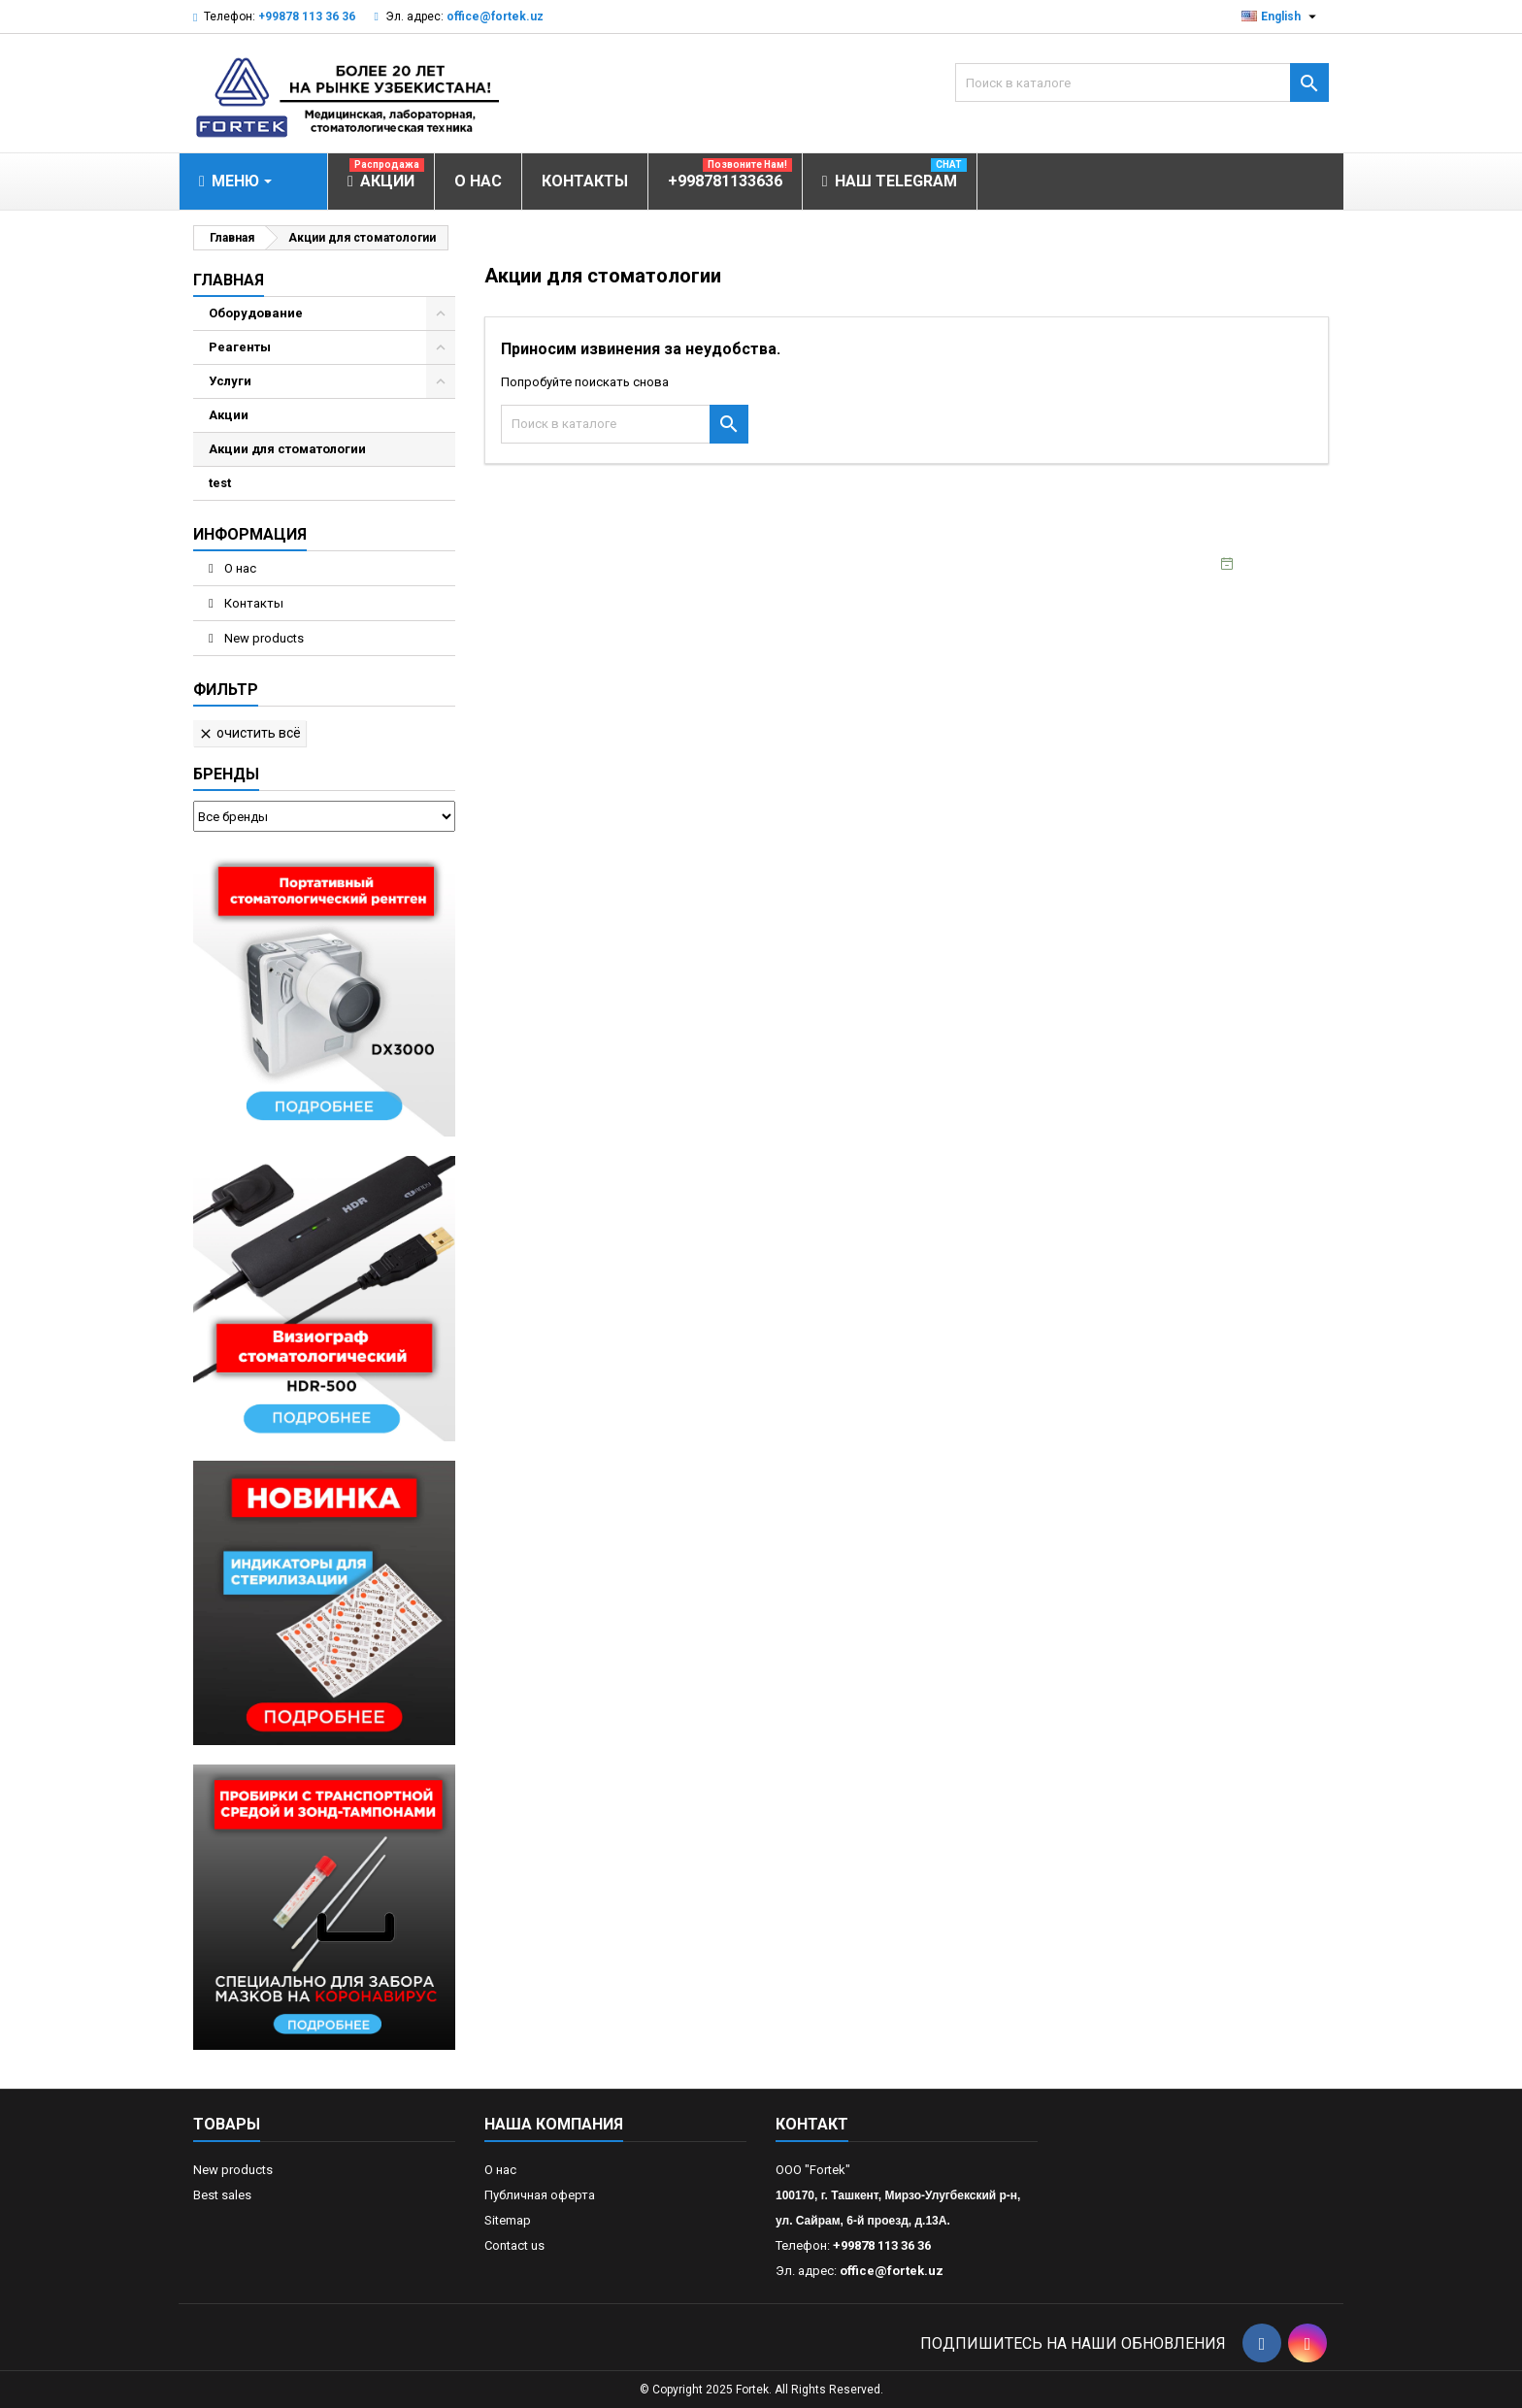 This screenshot has width=1522, height=2408. What do you see at coordinates (1227, 564) in the screenshot?
I see `remove an event from your calendar` at bounding box center [1227, 564].